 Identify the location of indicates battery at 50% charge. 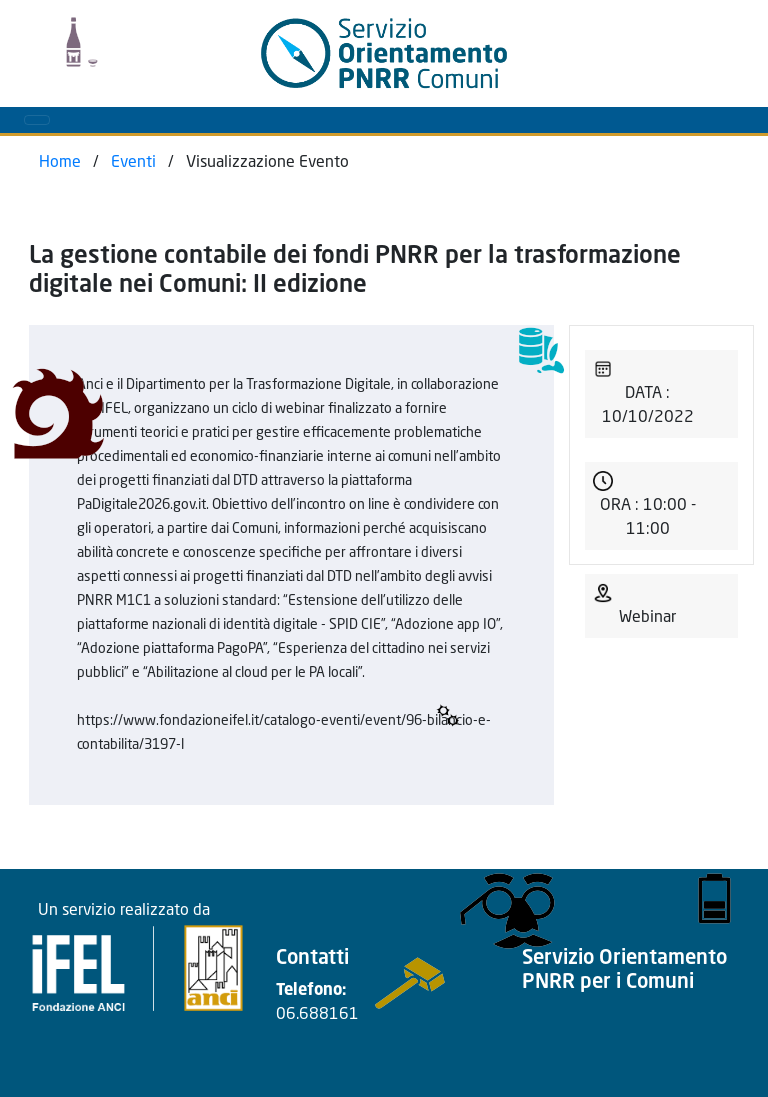
(714, 898).